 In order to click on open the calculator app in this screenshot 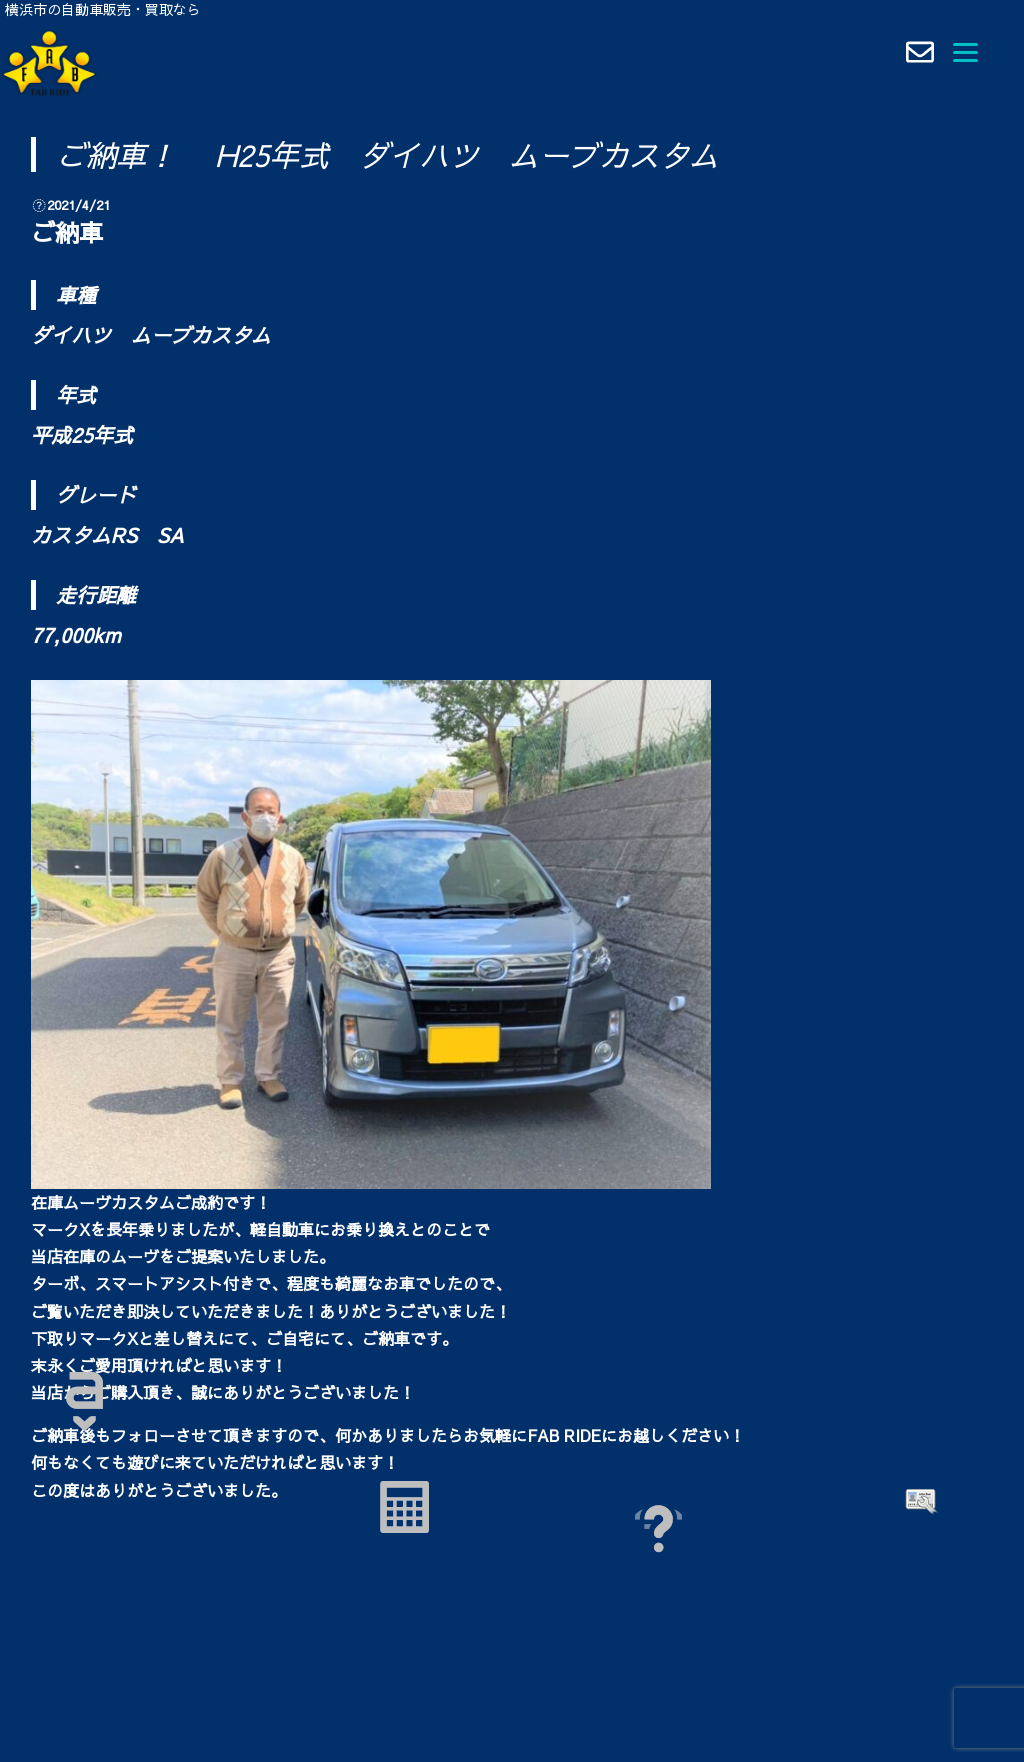, I will do `click(403, 1507)`.